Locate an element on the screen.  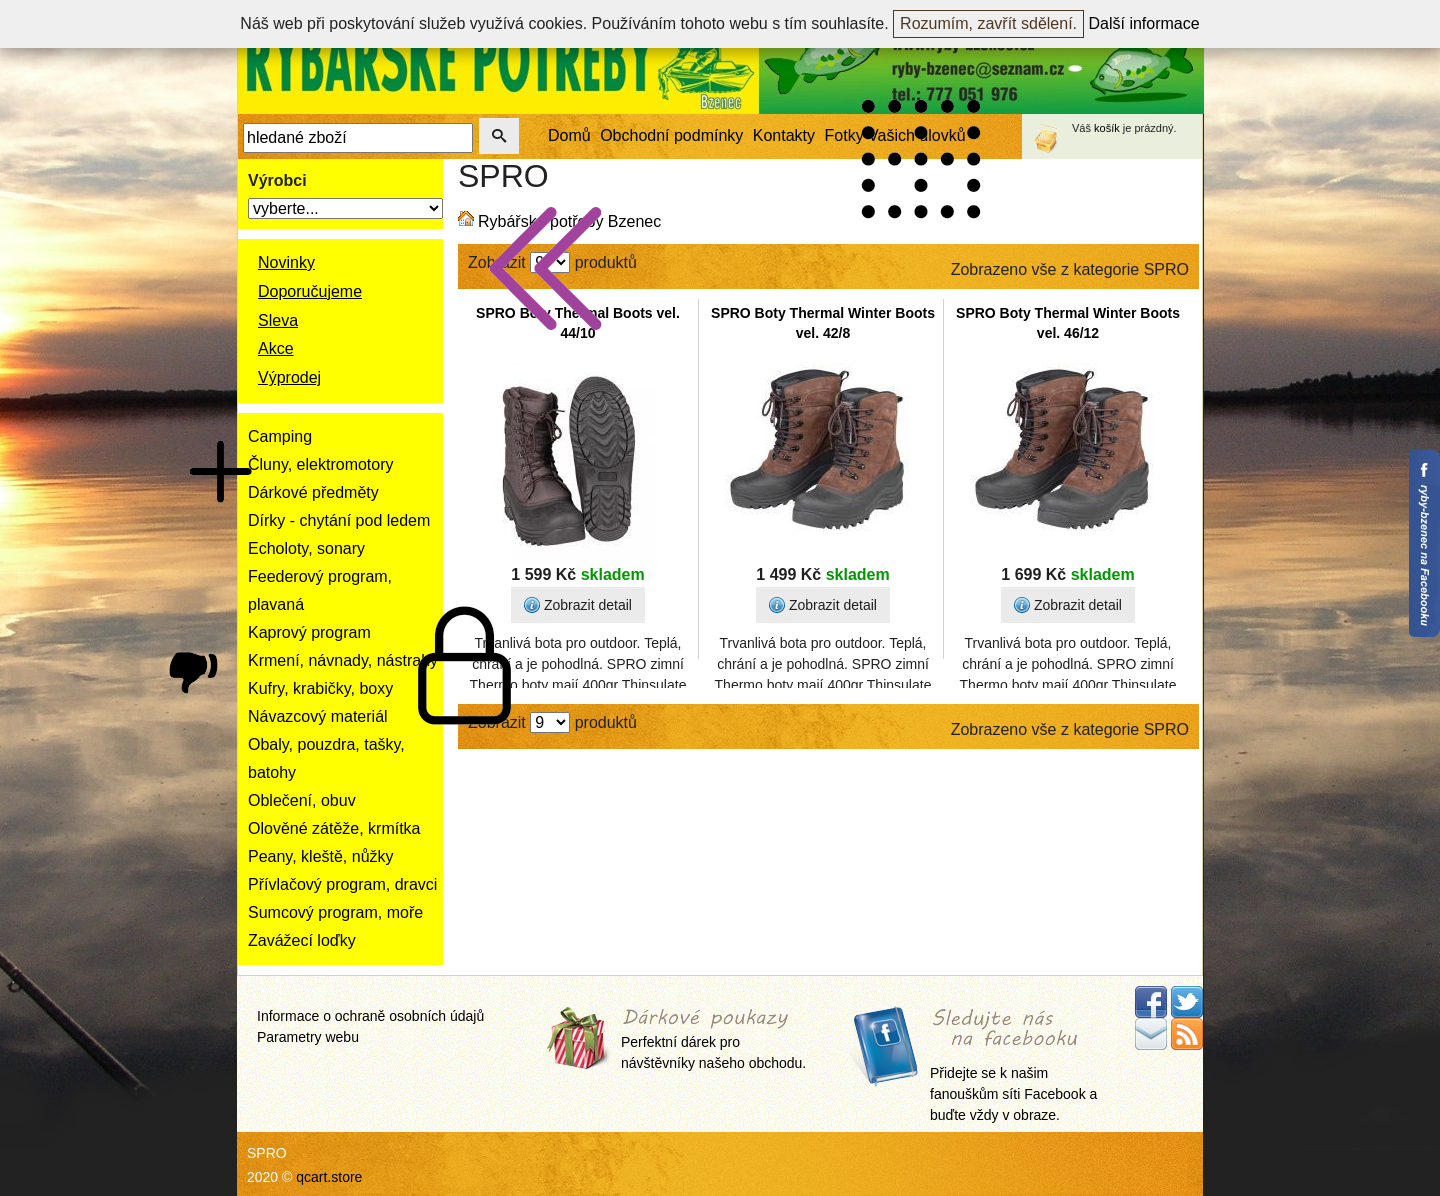
add a new item is located at coordinates (220, 471).